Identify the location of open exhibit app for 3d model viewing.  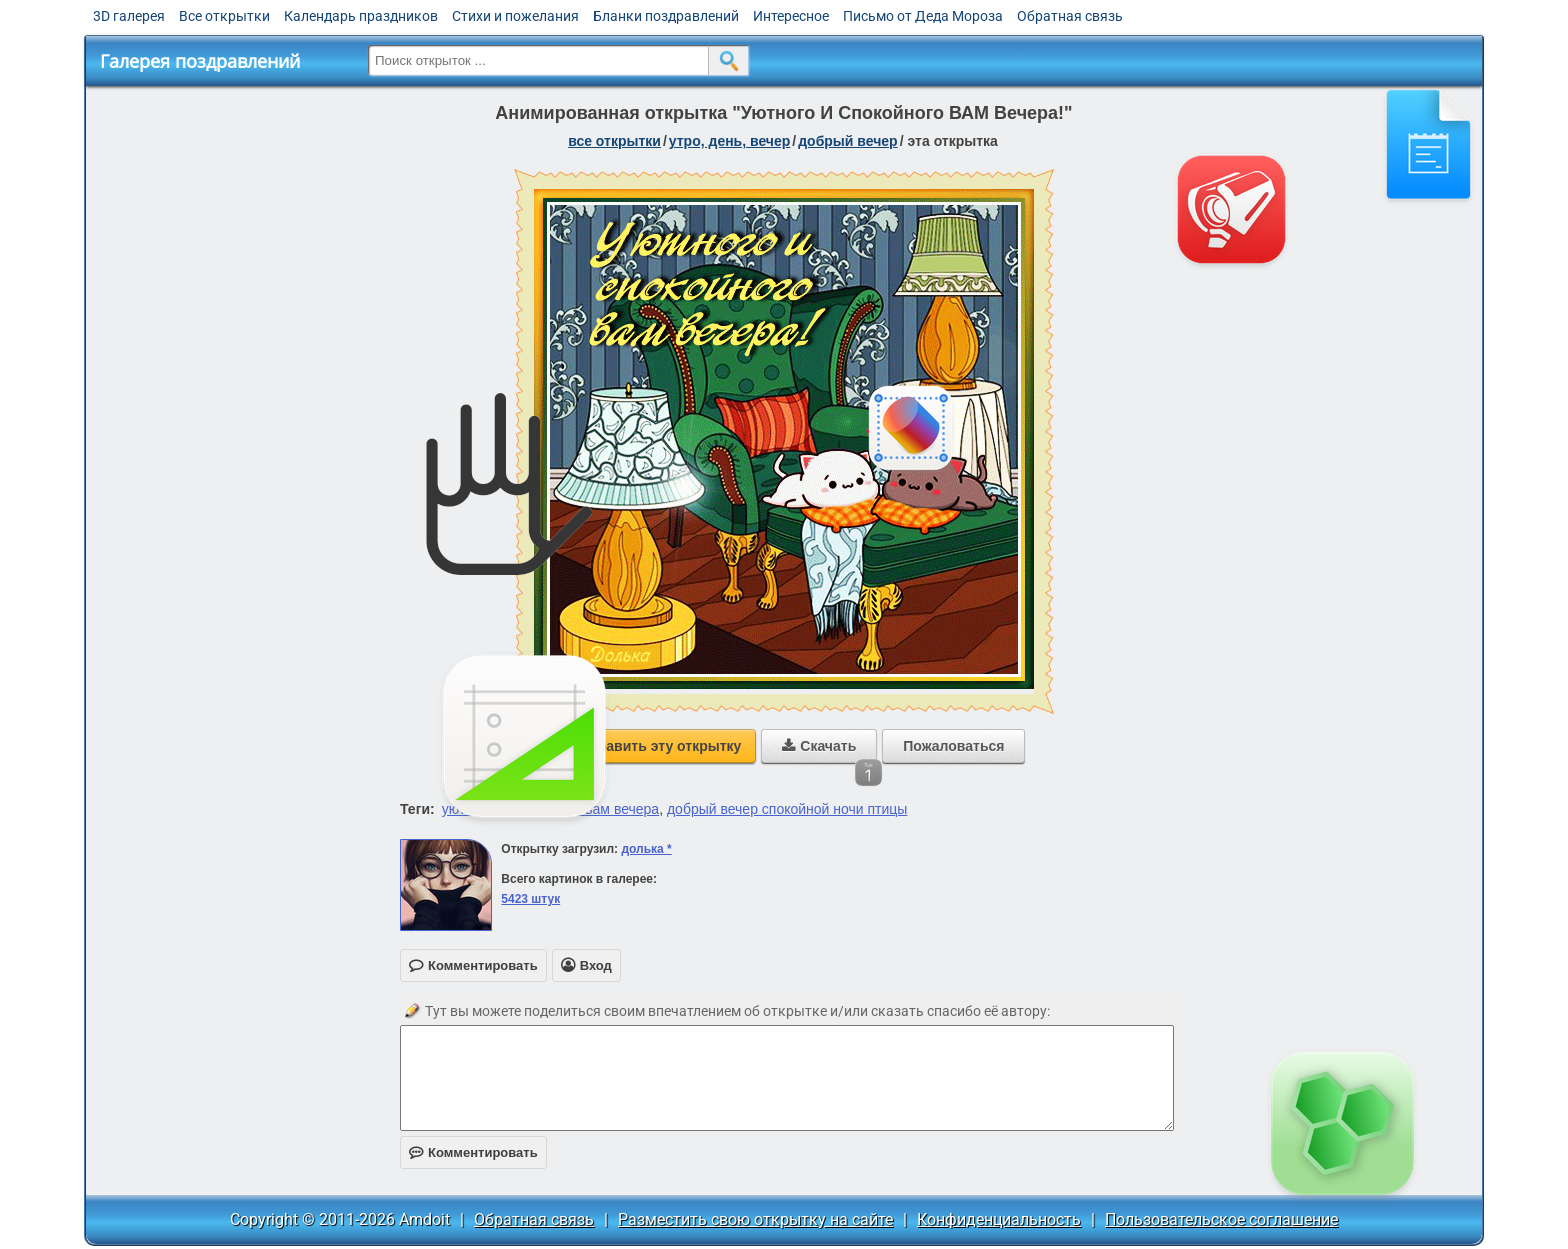
(911, 428).